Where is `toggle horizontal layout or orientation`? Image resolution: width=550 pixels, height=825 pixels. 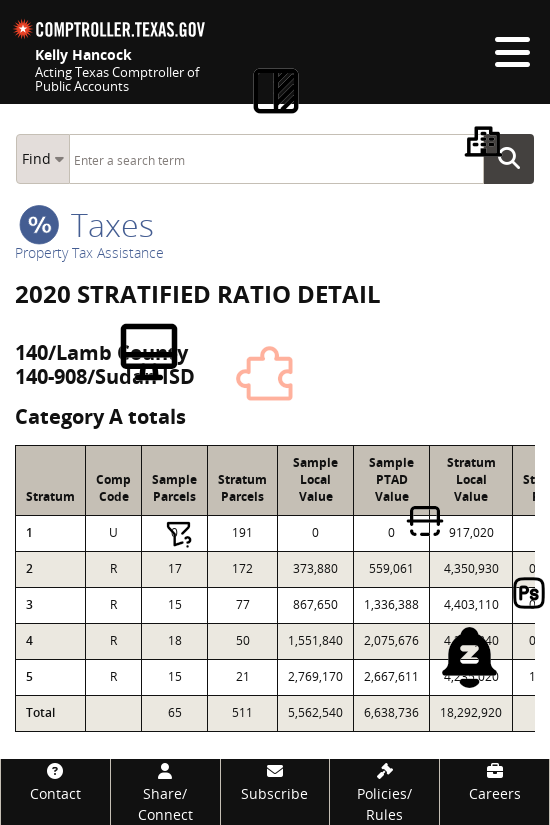 toggle horizontal layout or orientation is located at coordinates (425, 521).